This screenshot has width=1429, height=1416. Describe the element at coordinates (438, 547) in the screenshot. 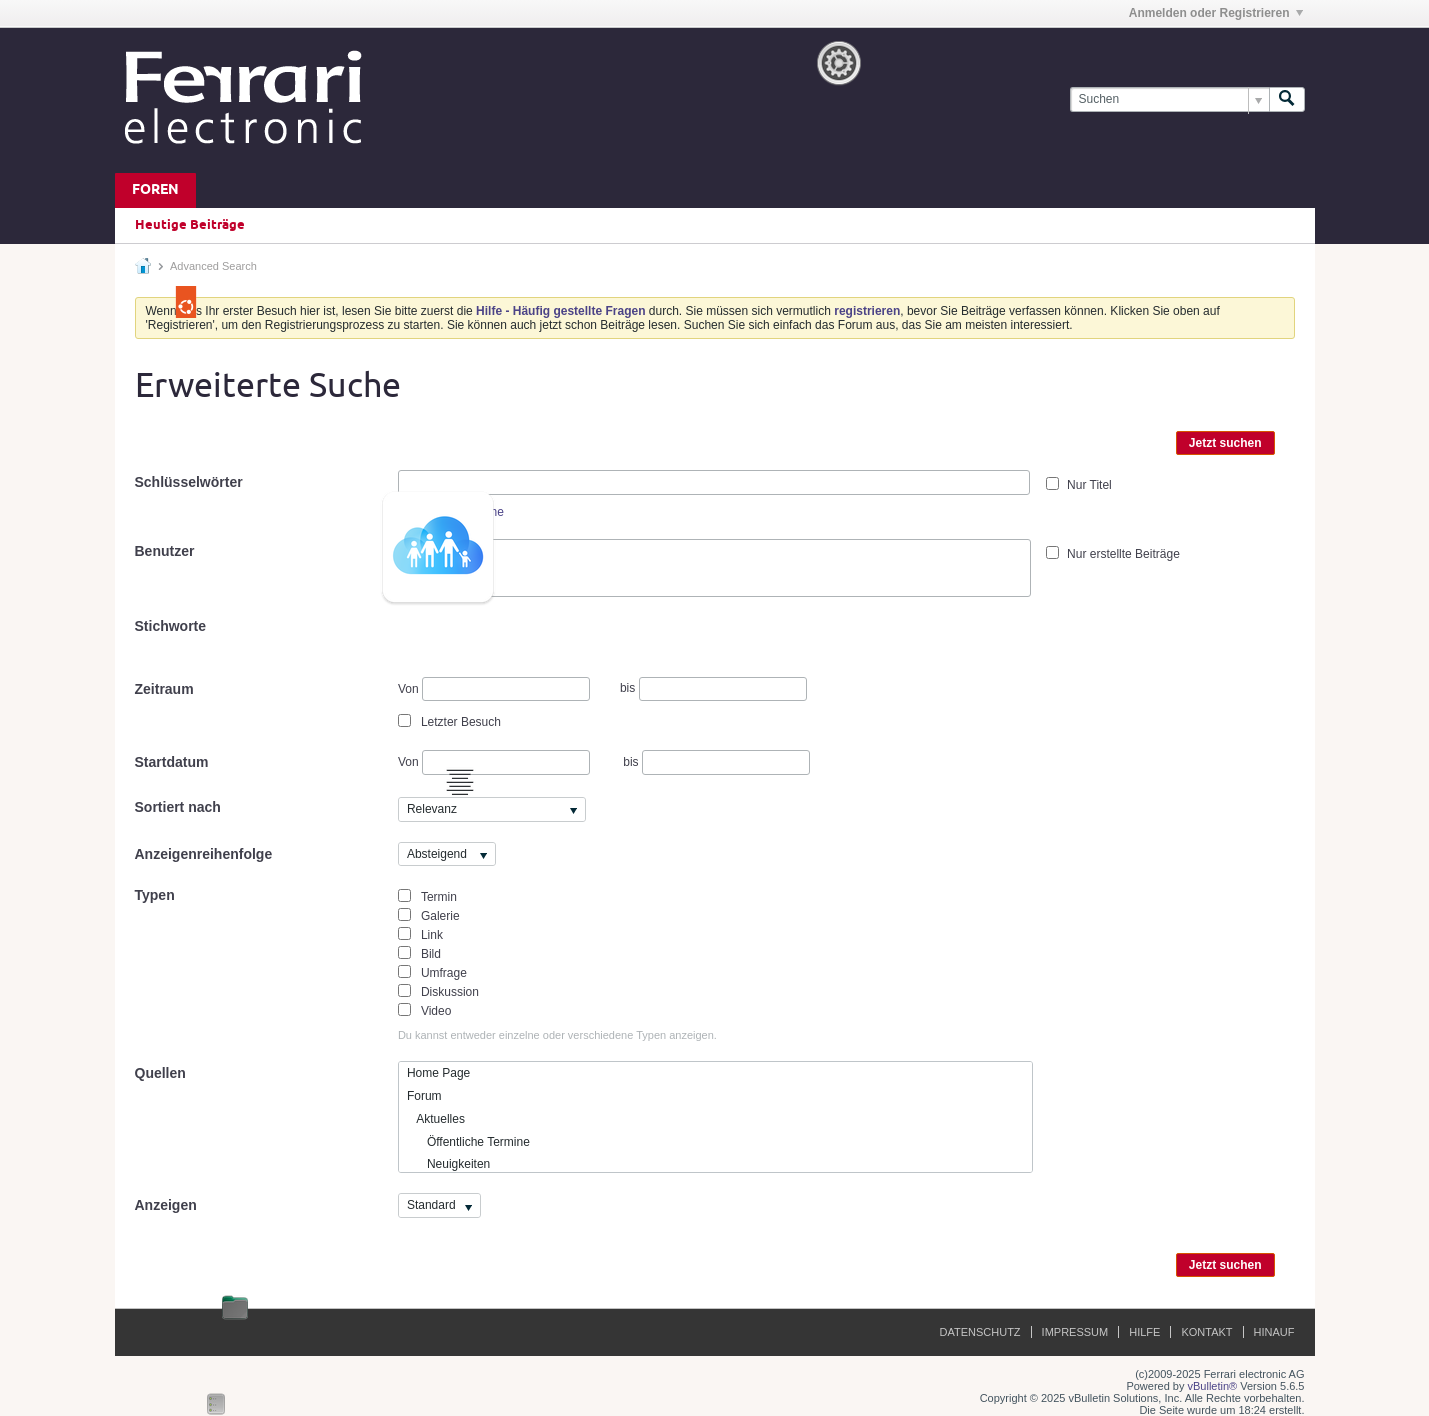

I see `access family sharing settings` at that location.